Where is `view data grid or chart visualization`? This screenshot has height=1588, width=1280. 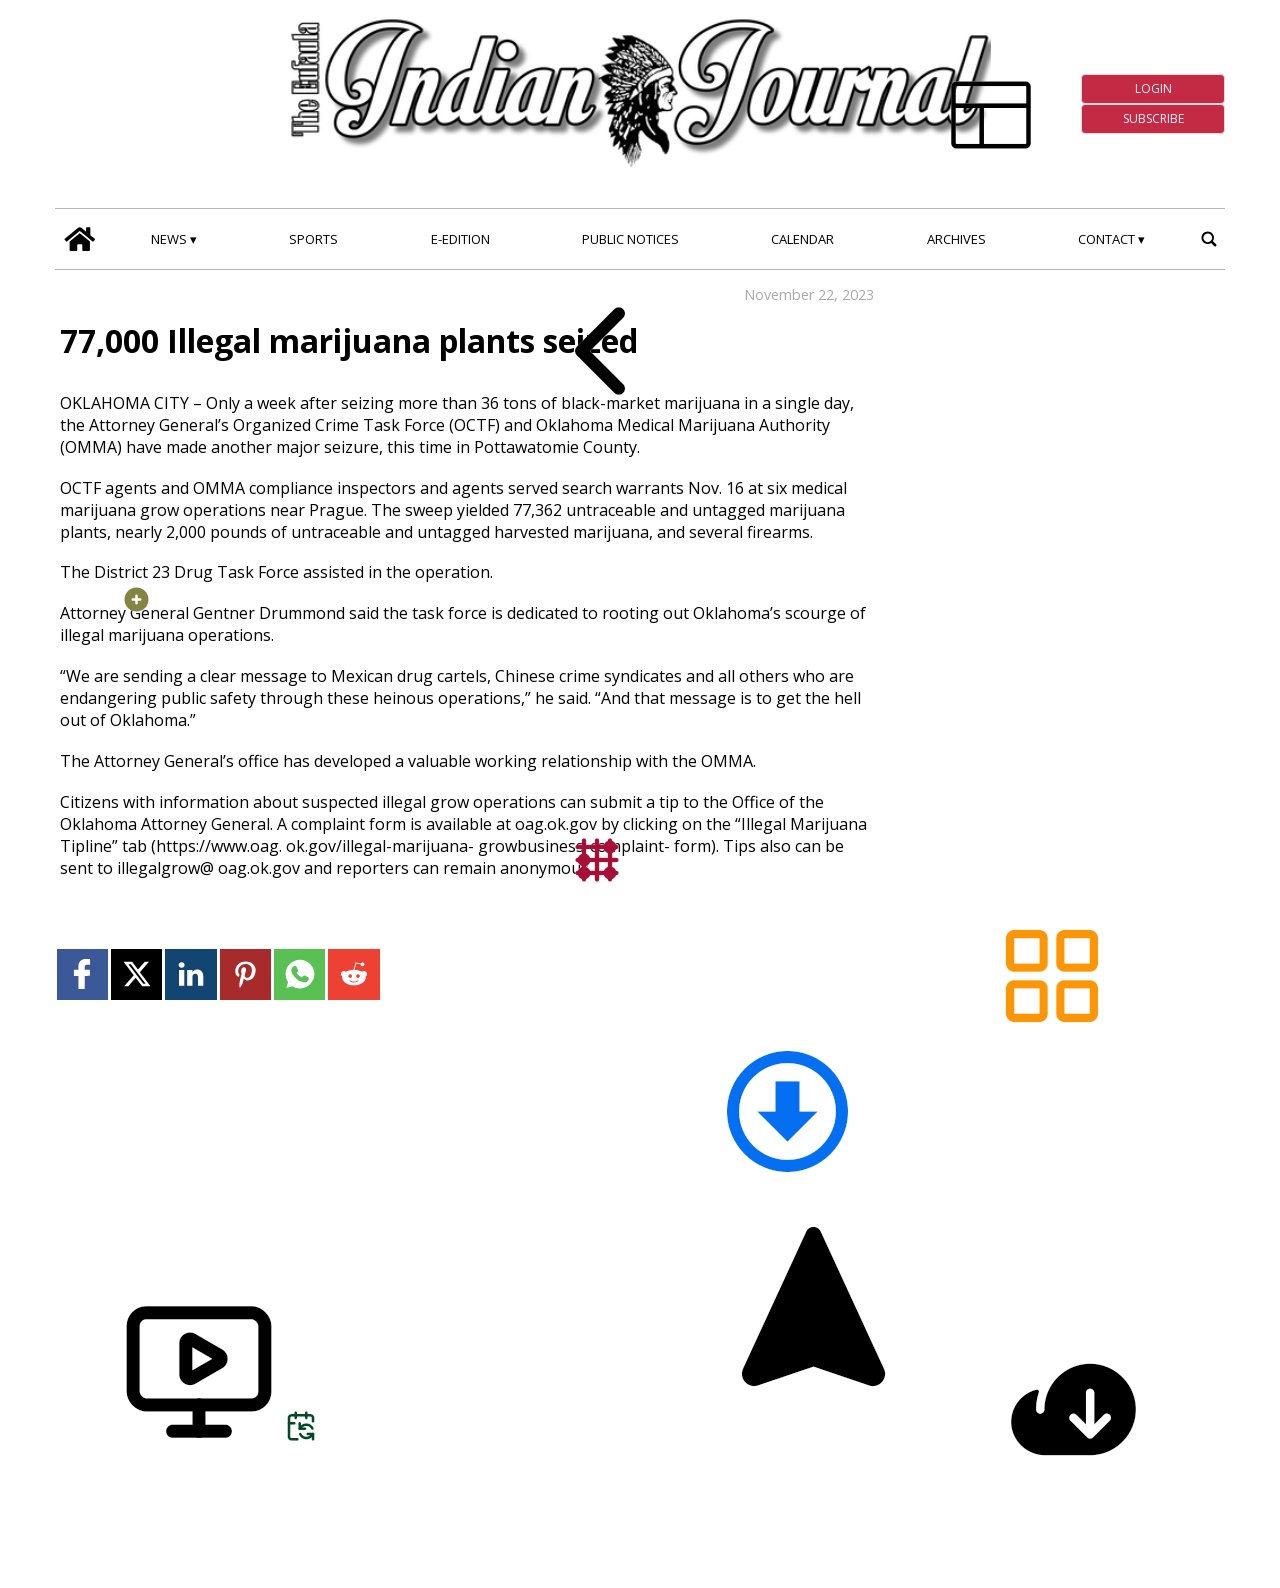
view data grid or chart visualization is located at coordinates (597, 860).